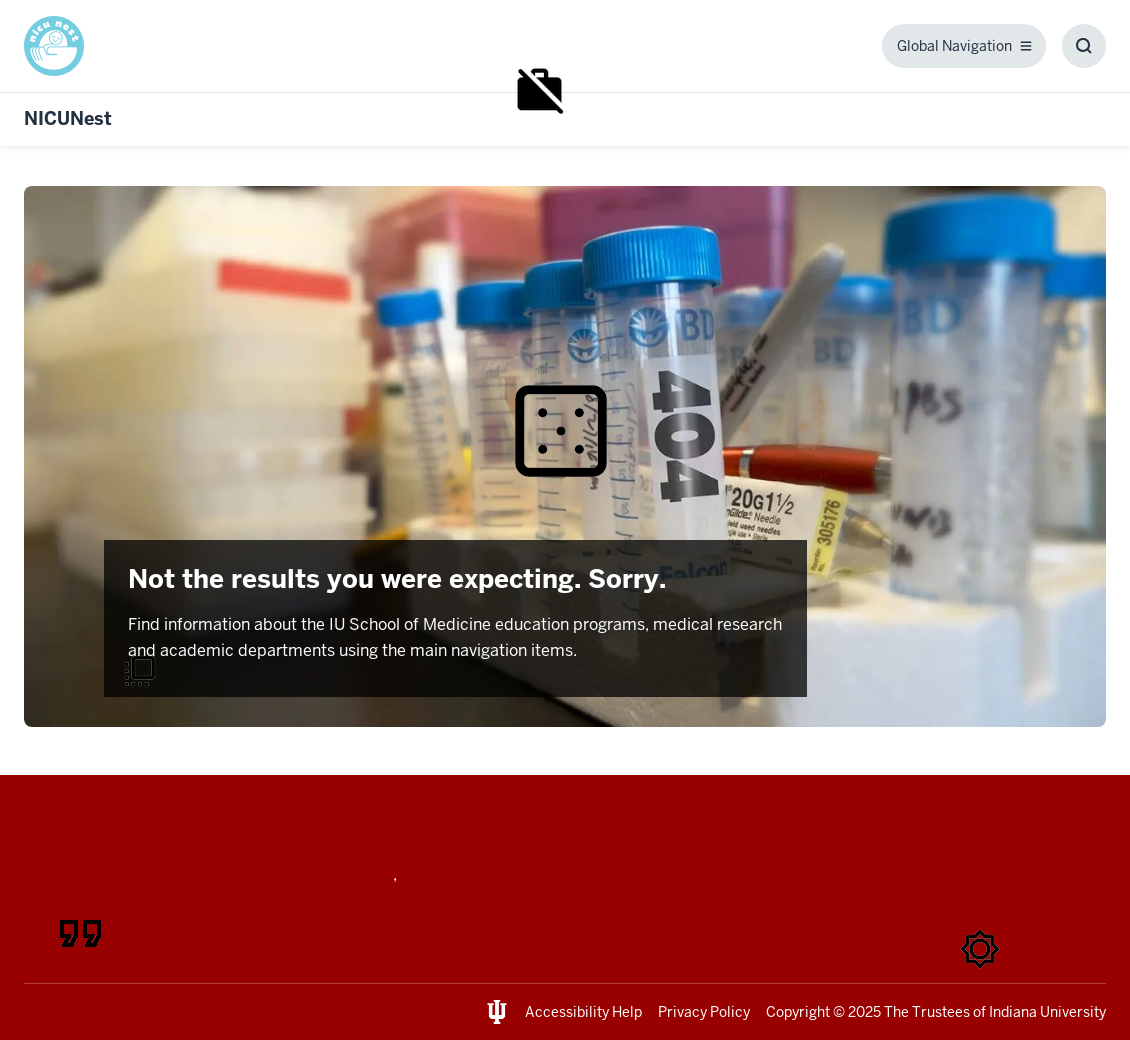 The image size is (1130, 1040). Describe the element at coordinates (80, 933) in the screenshot. I see `insert a block quote` at that location.